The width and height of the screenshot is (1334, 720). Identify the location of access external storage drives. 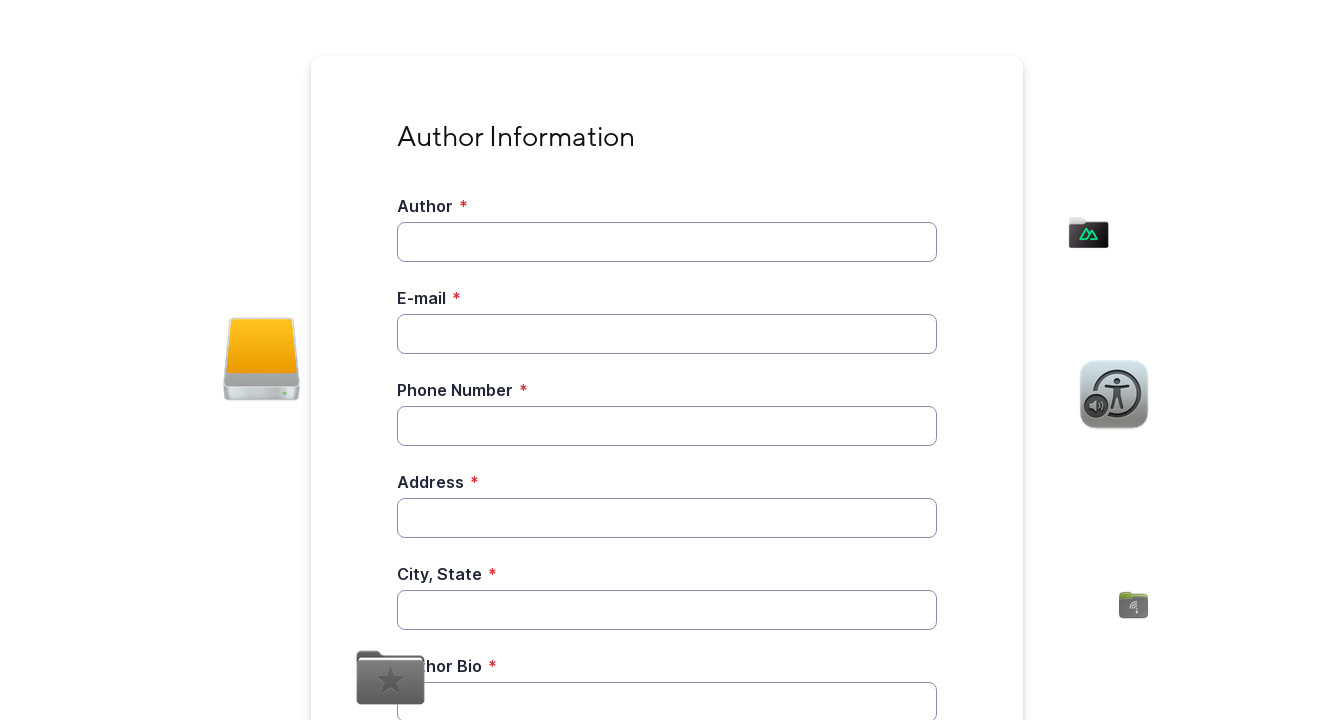
(261, 360).